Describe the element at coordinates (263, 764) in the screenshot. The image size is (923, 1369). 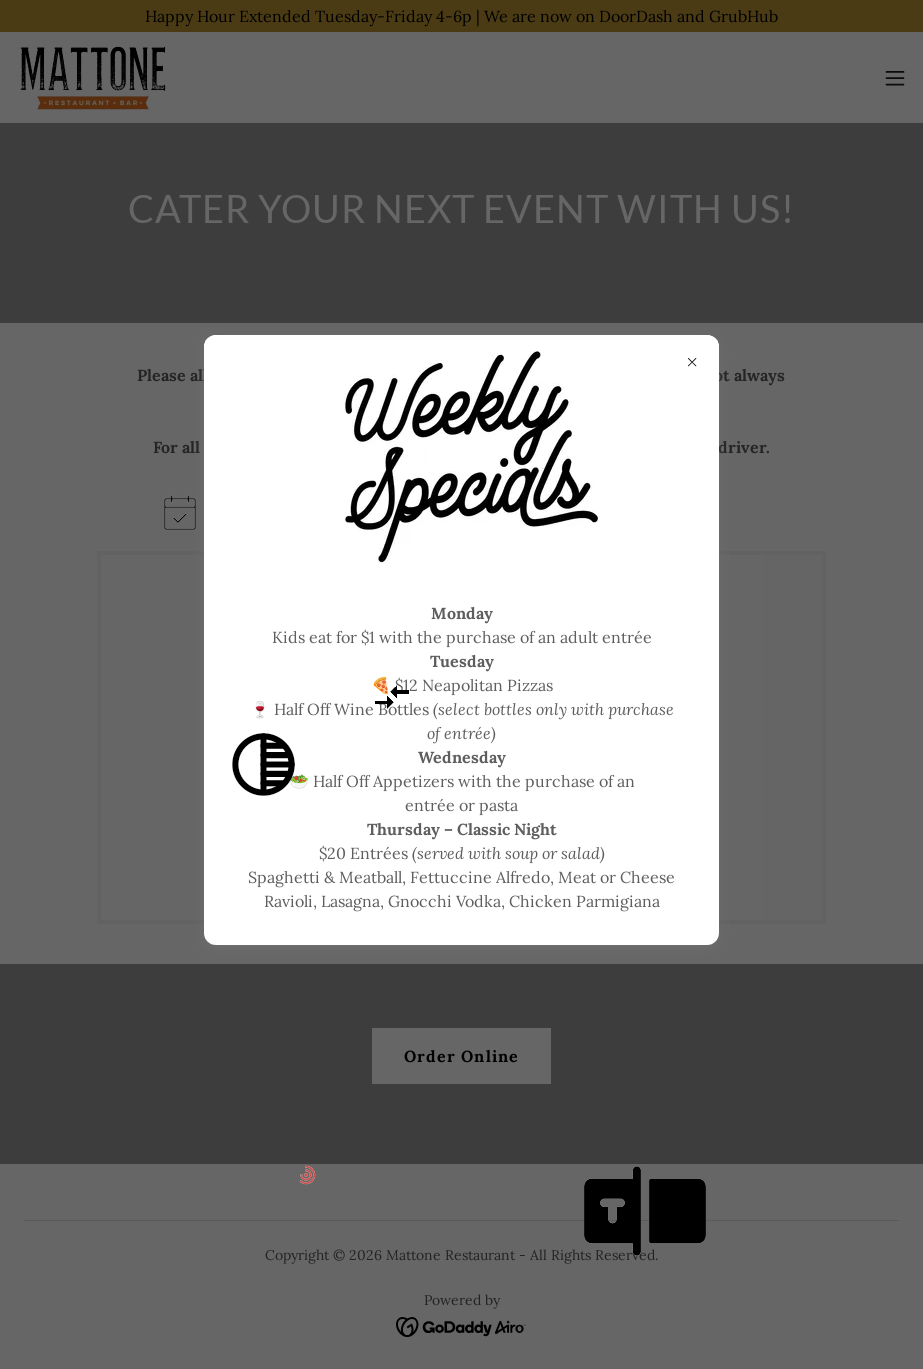
I see `adjust blur or focus settings` at that location.